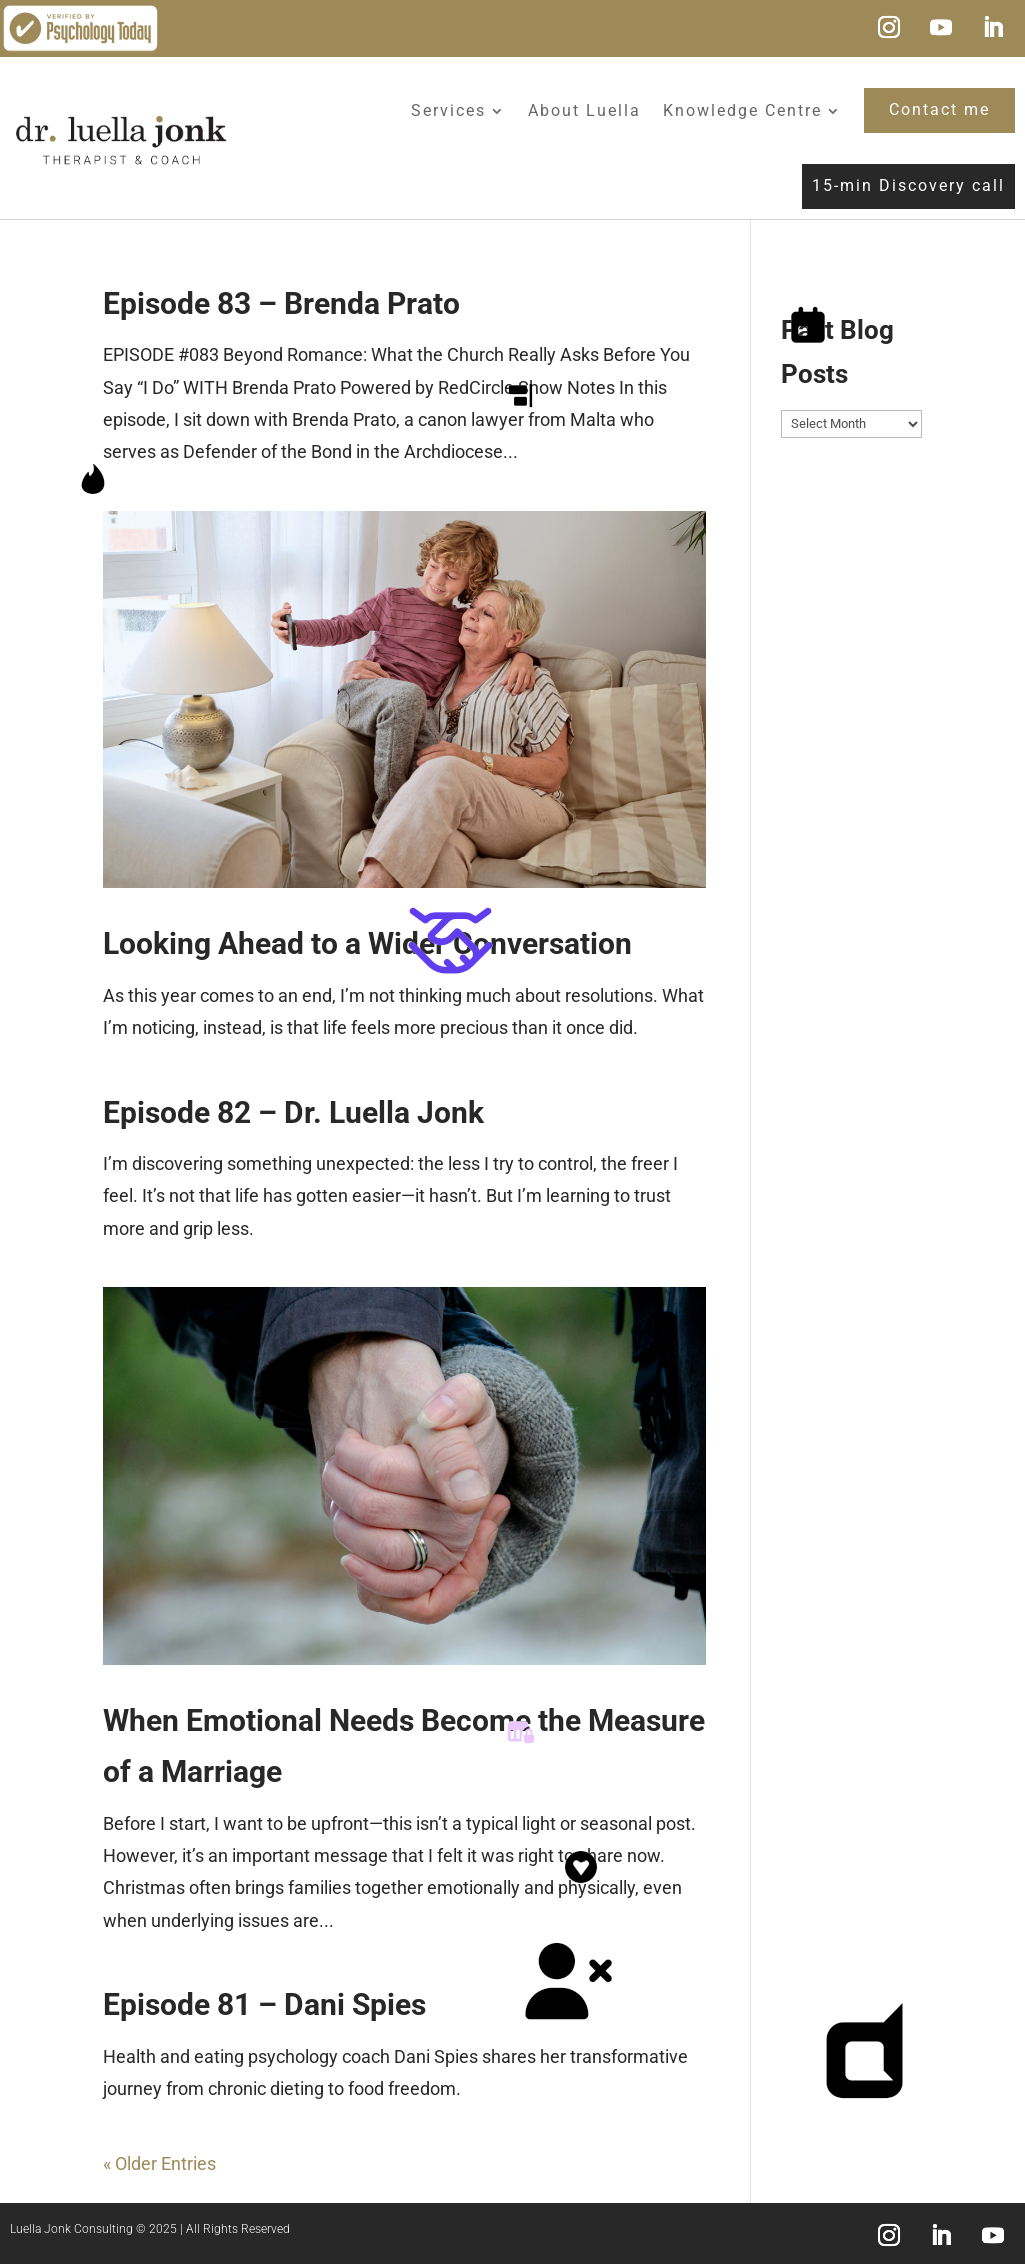 This screenshot has height=2264, width=1025. I want to click on view today's date or daily agenda, so click(808, 326).